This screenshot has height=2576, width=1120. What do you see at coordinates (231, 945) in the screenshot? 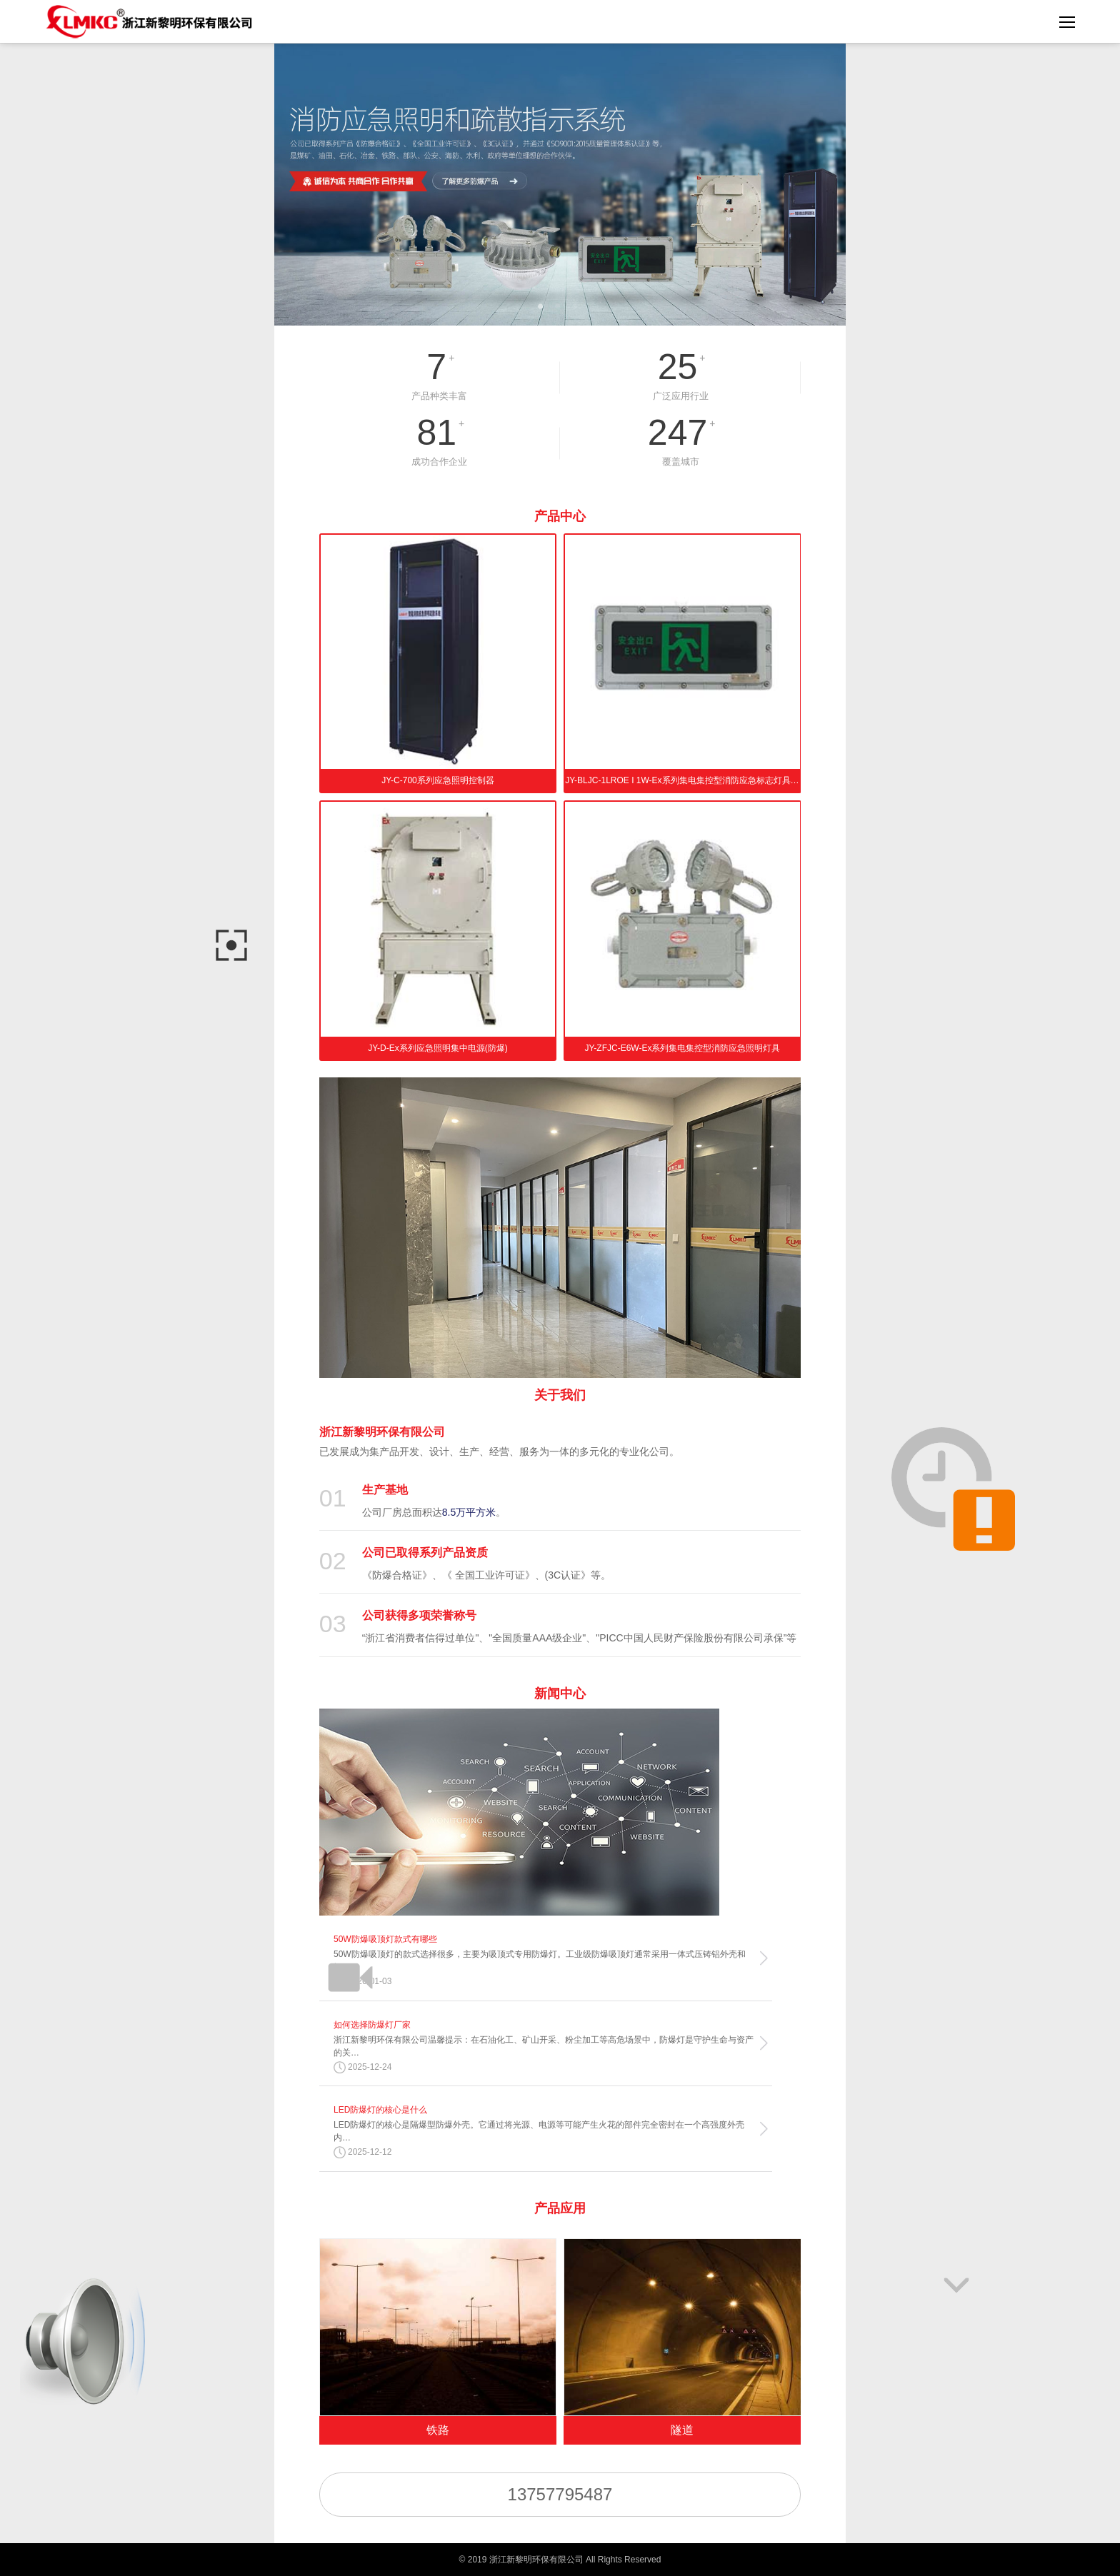
I see `screen recording or screen capture tool` at bounding box center [231, 945].